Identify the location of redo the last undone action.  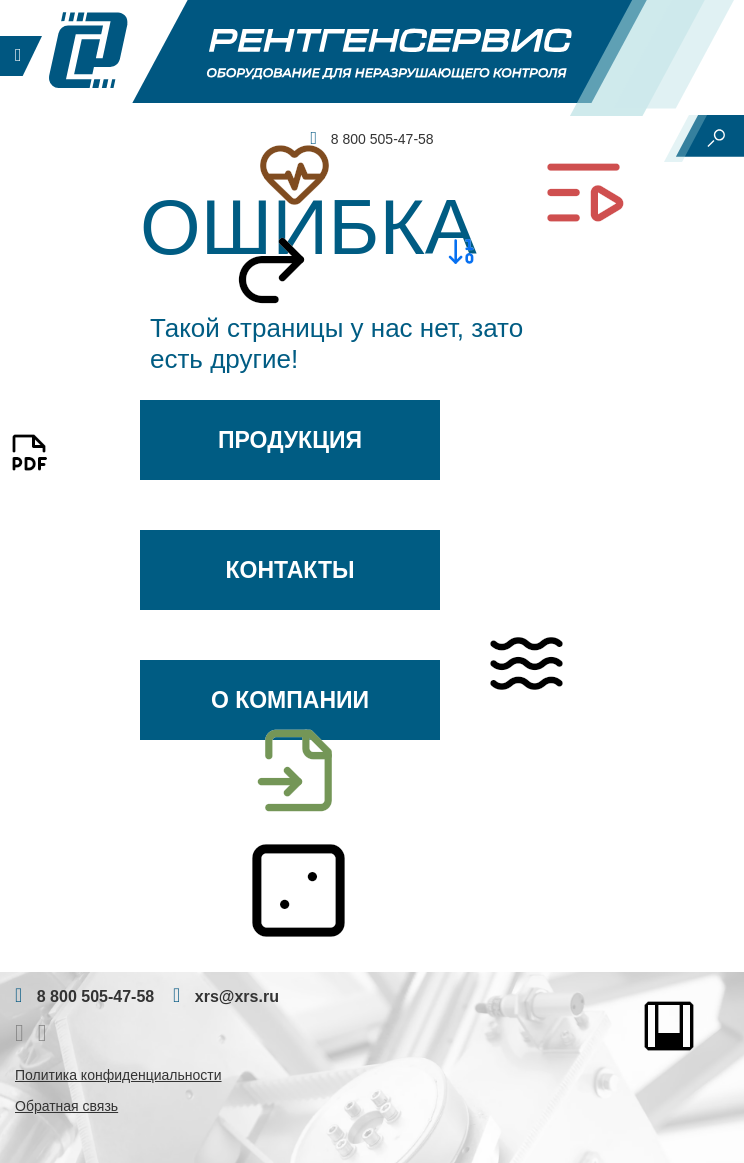
(271, 270).